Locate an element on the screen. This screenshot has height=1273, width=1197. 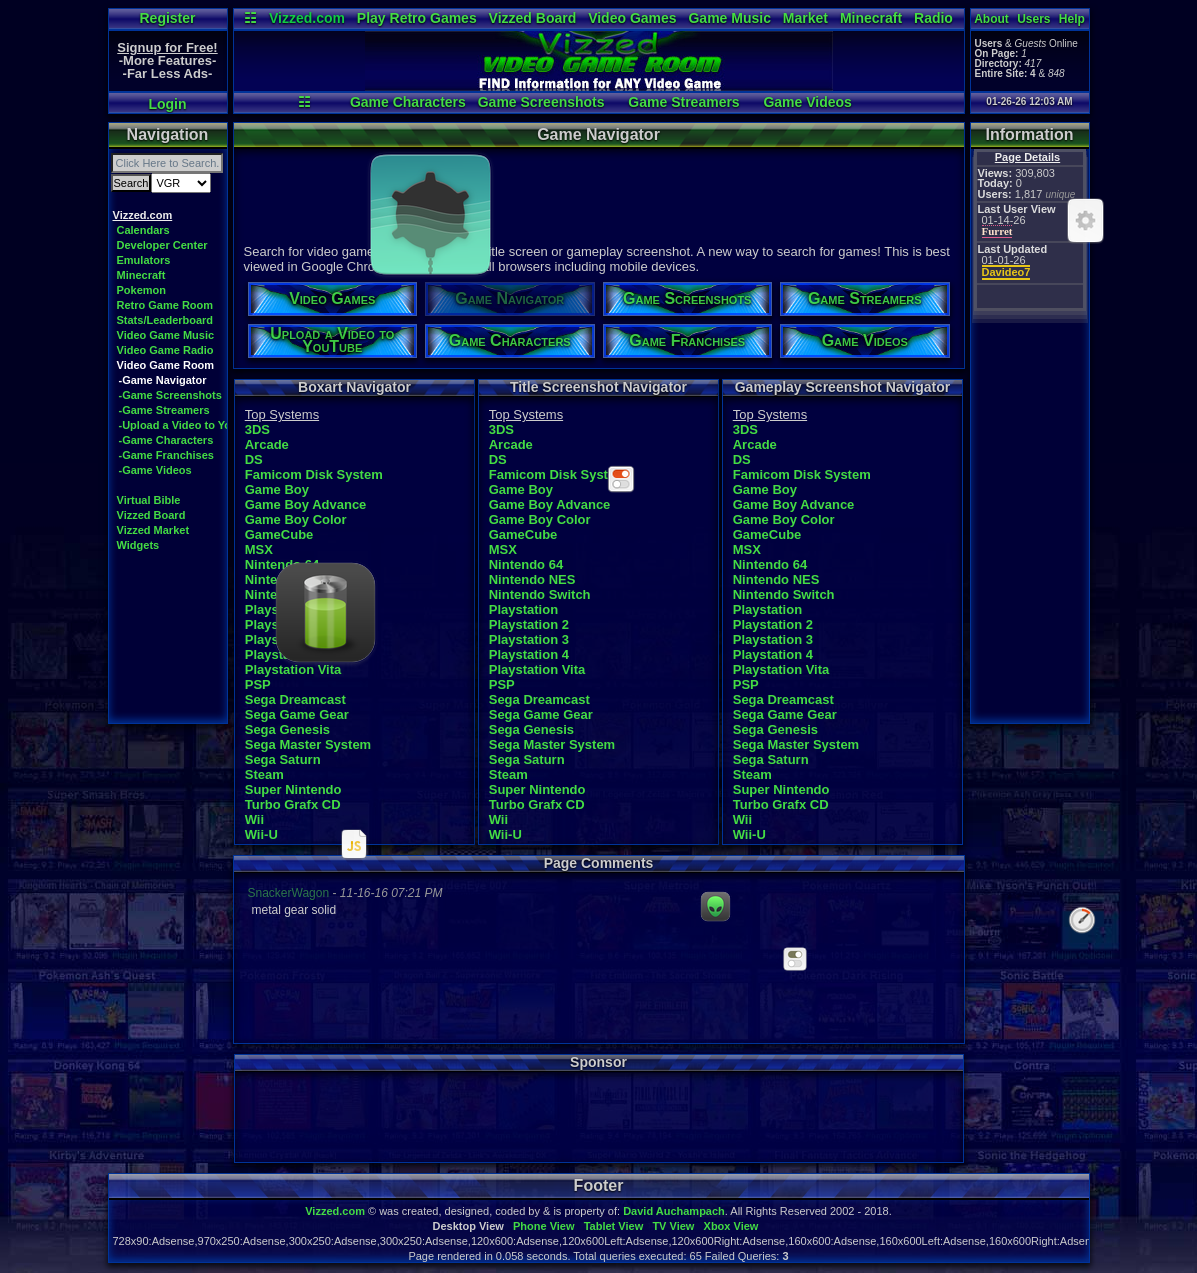
launch sysprof system profiler is located at coordinates (1082, 920).